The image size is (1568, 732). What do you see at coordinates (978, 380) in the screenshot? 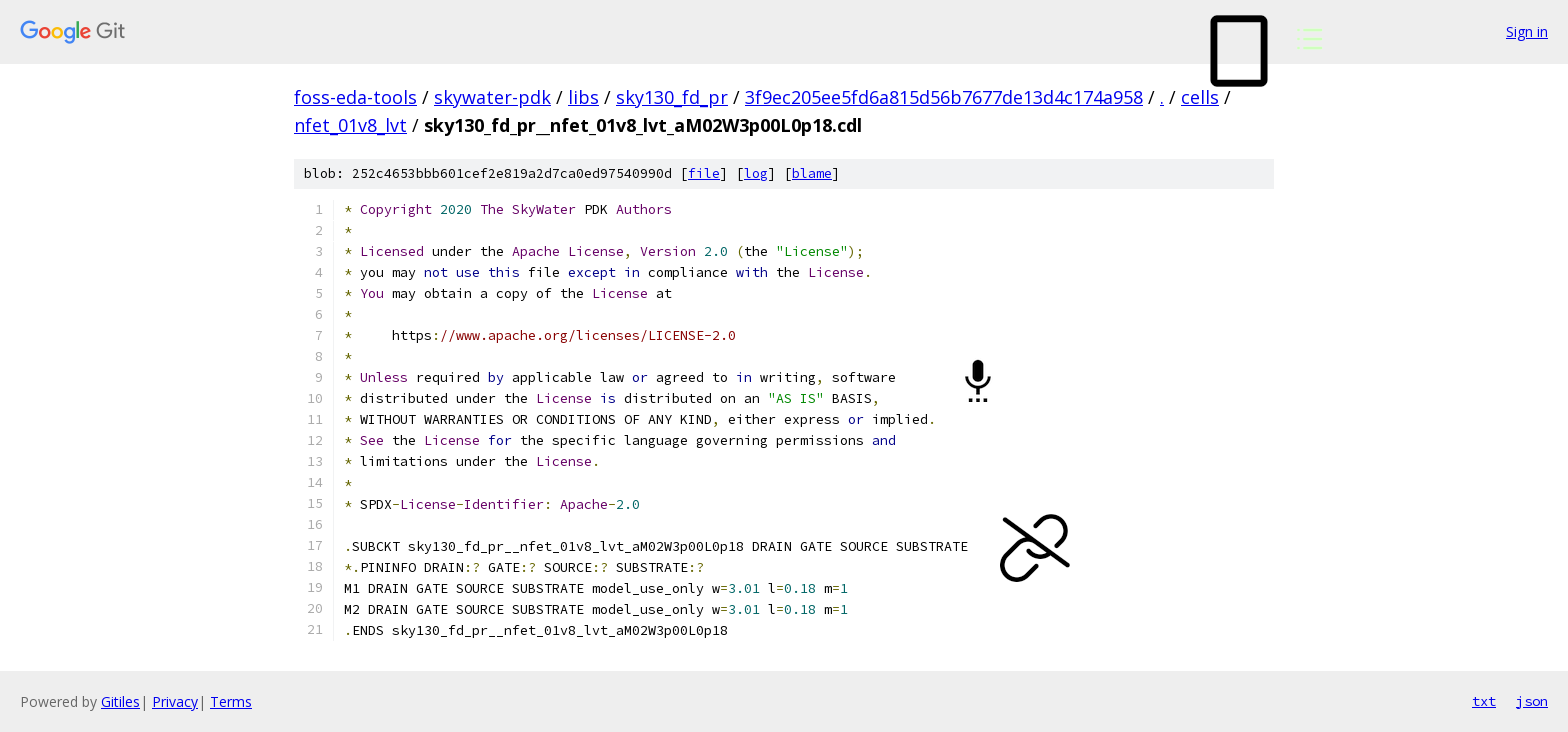
I see `access voice input settings` at bounding box center [978, 380].